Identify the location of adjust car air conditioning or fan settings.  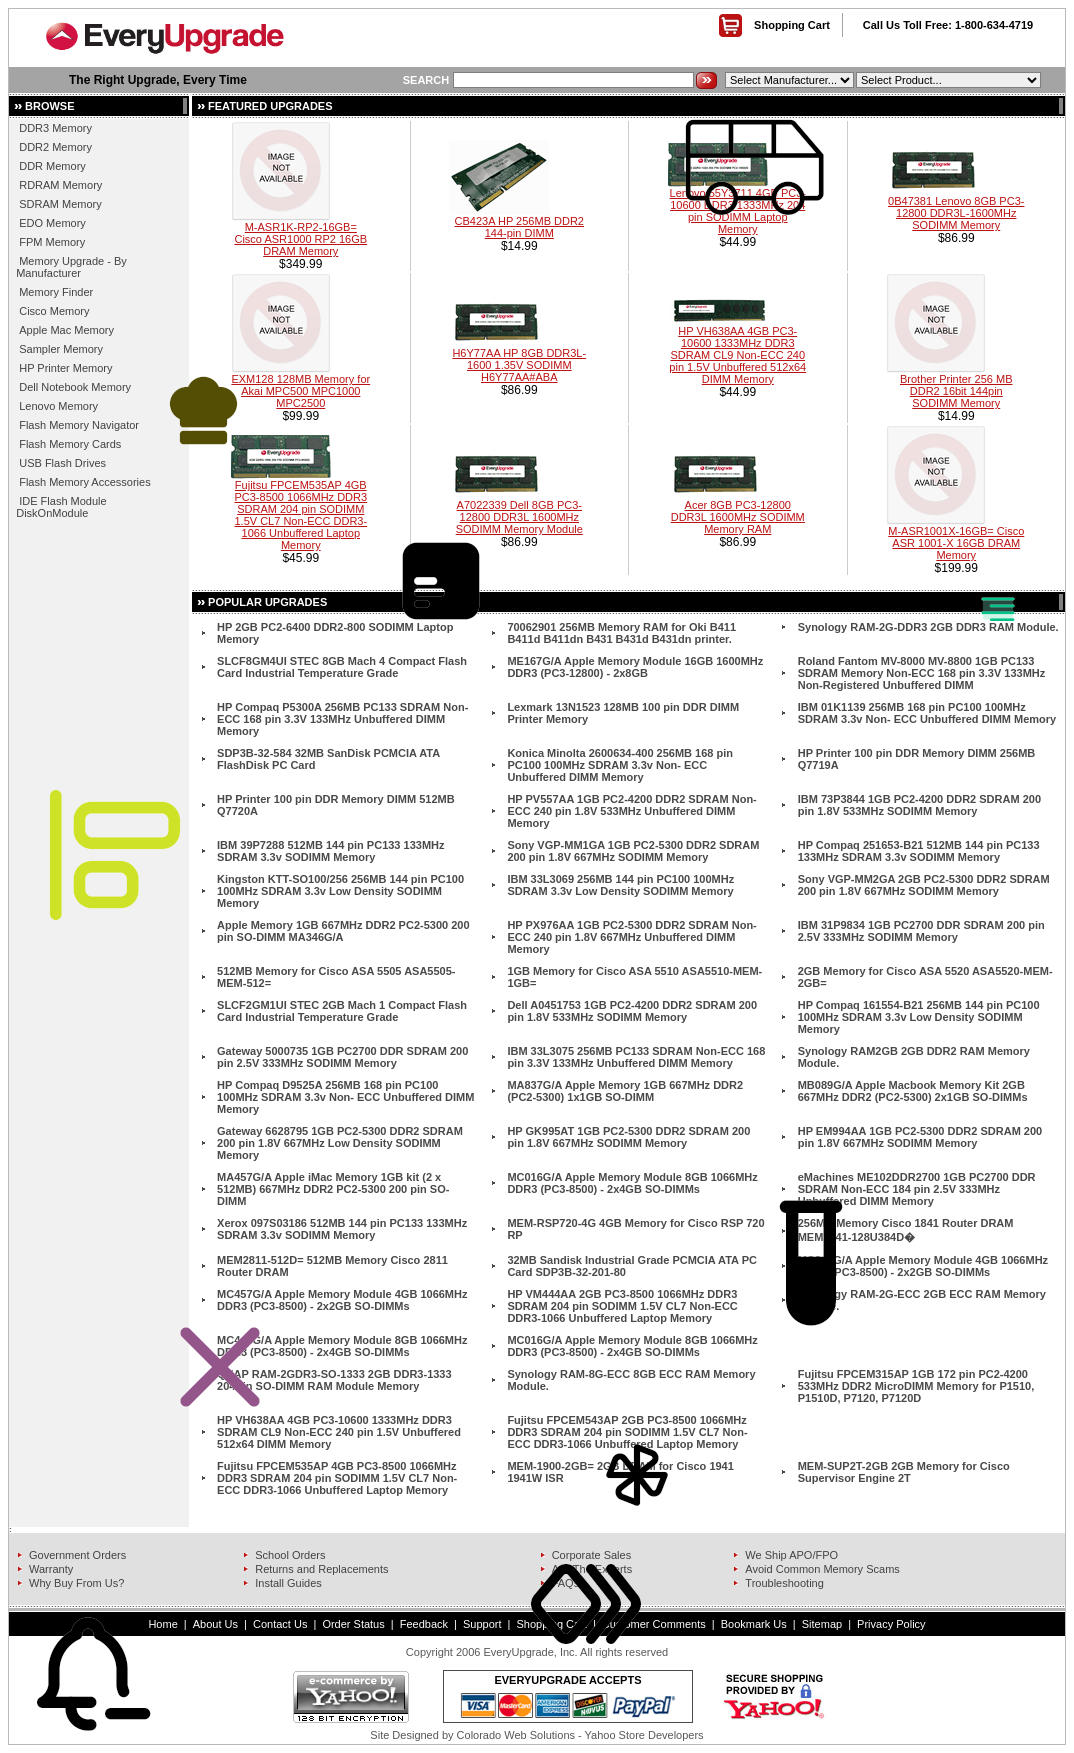
(637, 1475).